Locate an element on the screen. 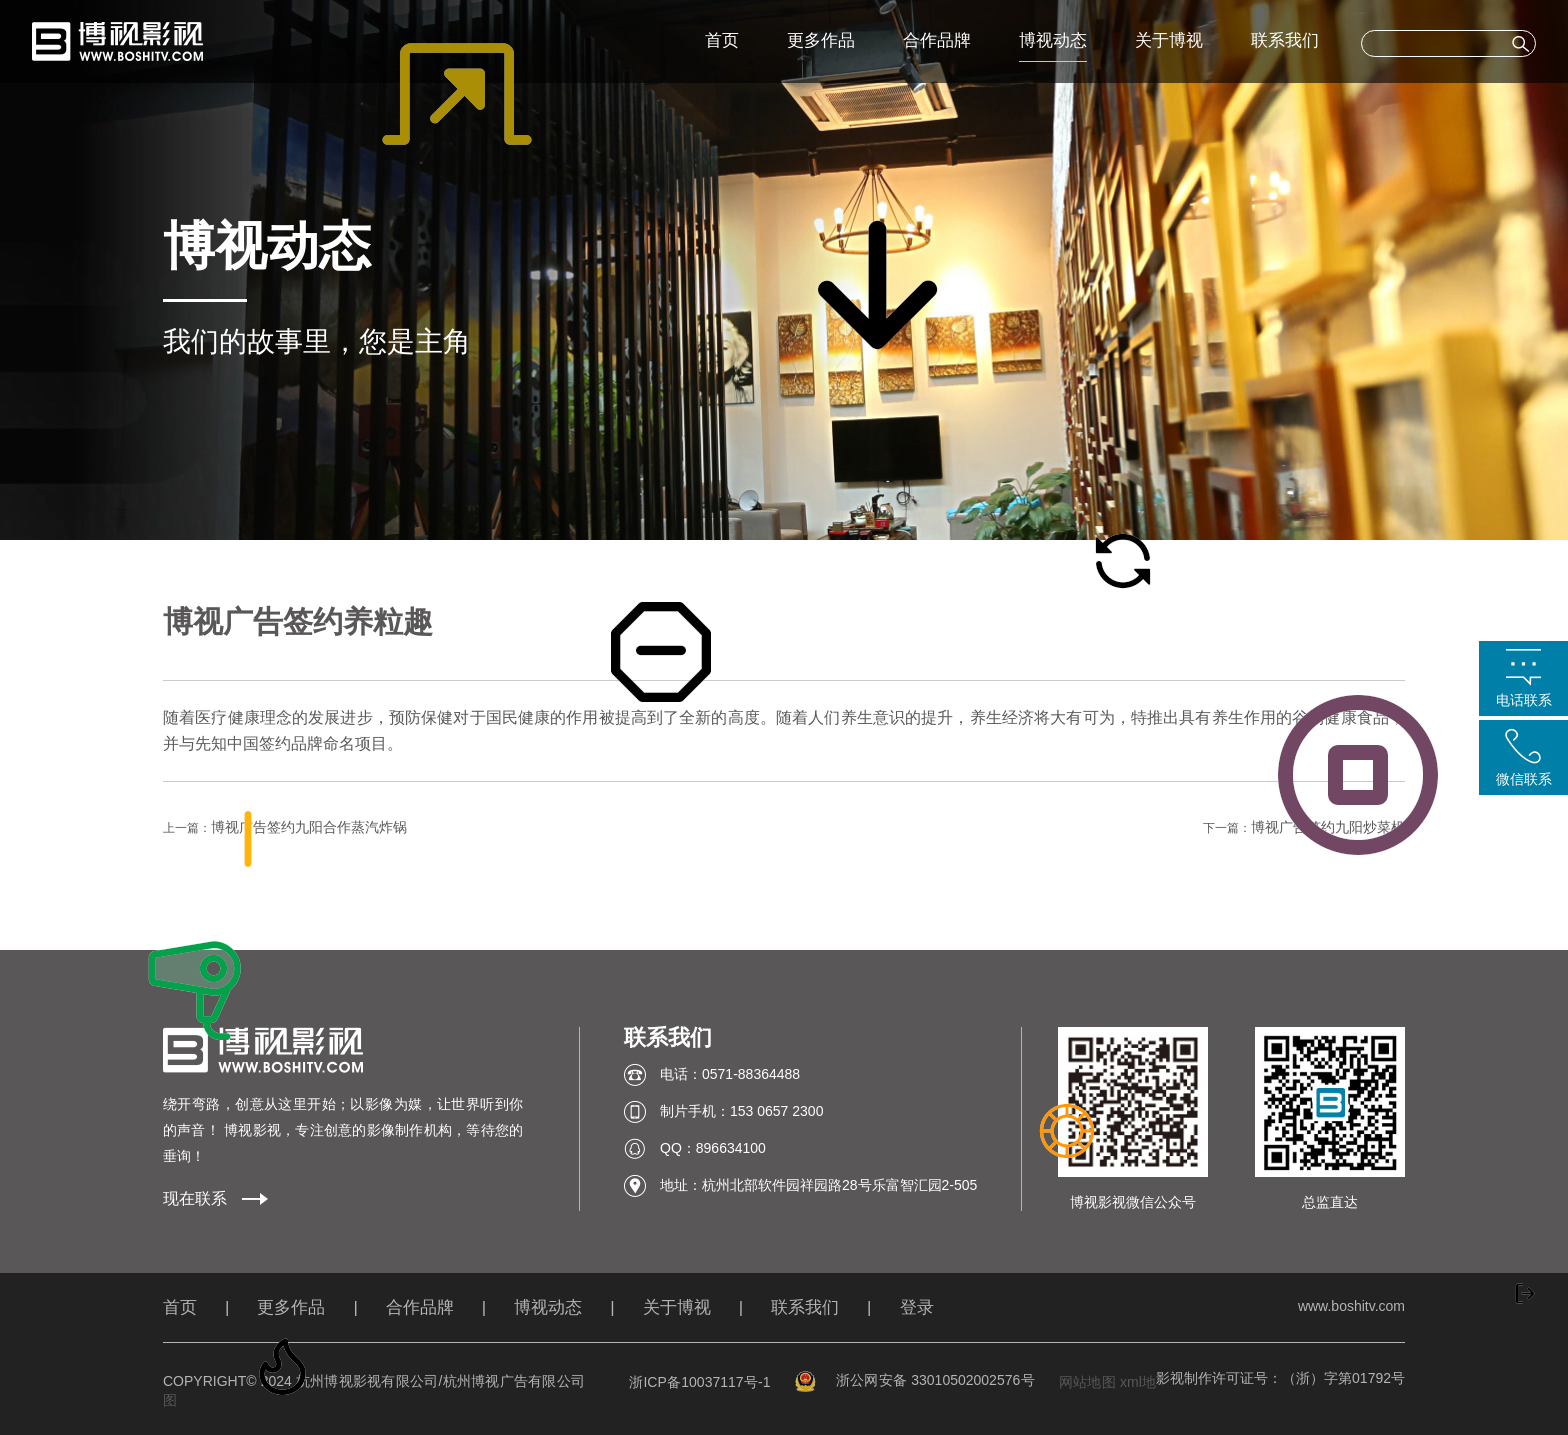 The width and height of the screenshot is (1568, 1435). scroll down or view more content is located at coordinates (874, 280).